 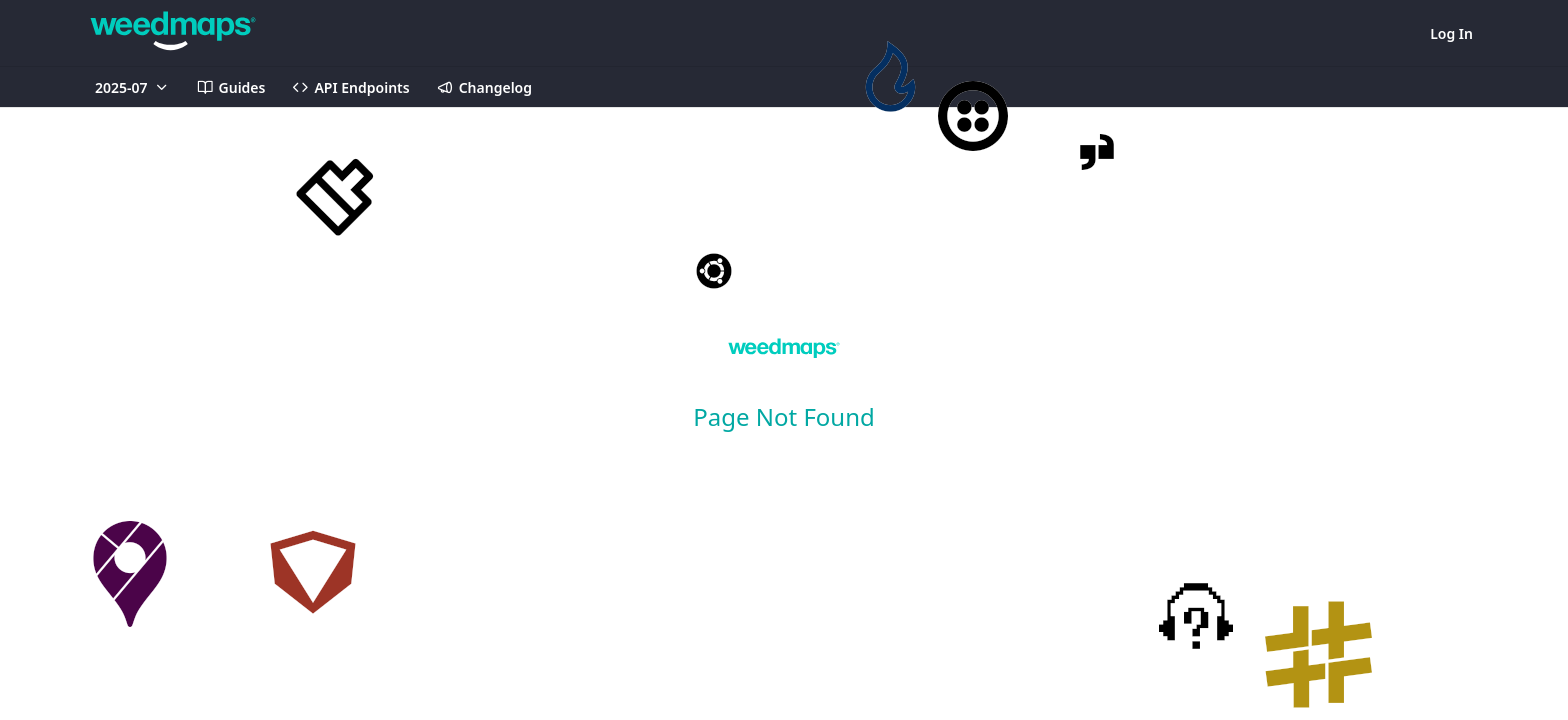 What do you see at coordinates (337, 195) in the screenshot?
I see `access brush or painting tools` at bounding box center [337, 195].